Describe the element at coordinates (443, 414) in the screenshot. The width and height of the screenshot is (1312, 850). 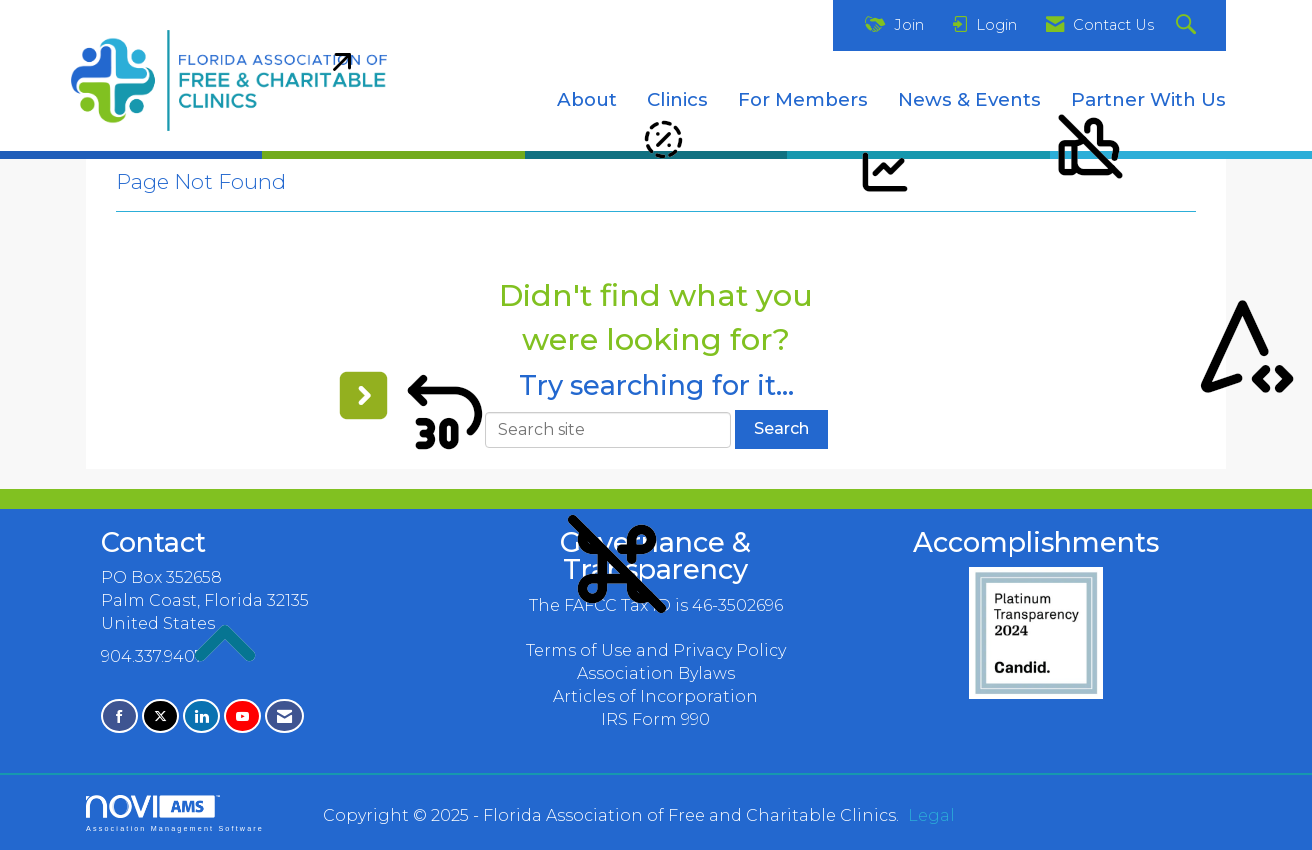
I see `skip back 30 seconds` at that location.